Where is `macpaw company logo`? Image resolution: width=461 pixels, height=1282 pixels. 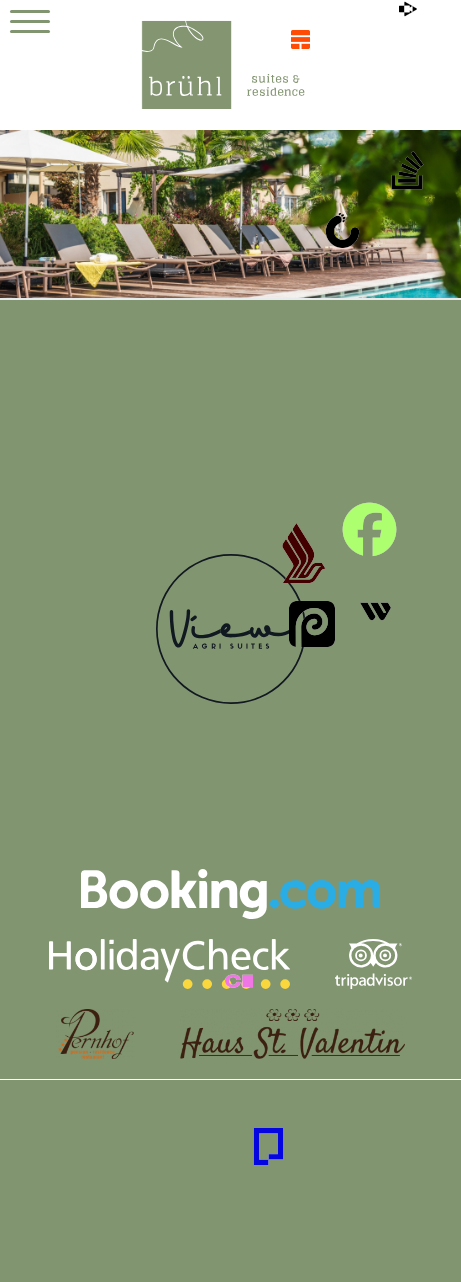
macpaw company logo is located at coordinates (342, 230).